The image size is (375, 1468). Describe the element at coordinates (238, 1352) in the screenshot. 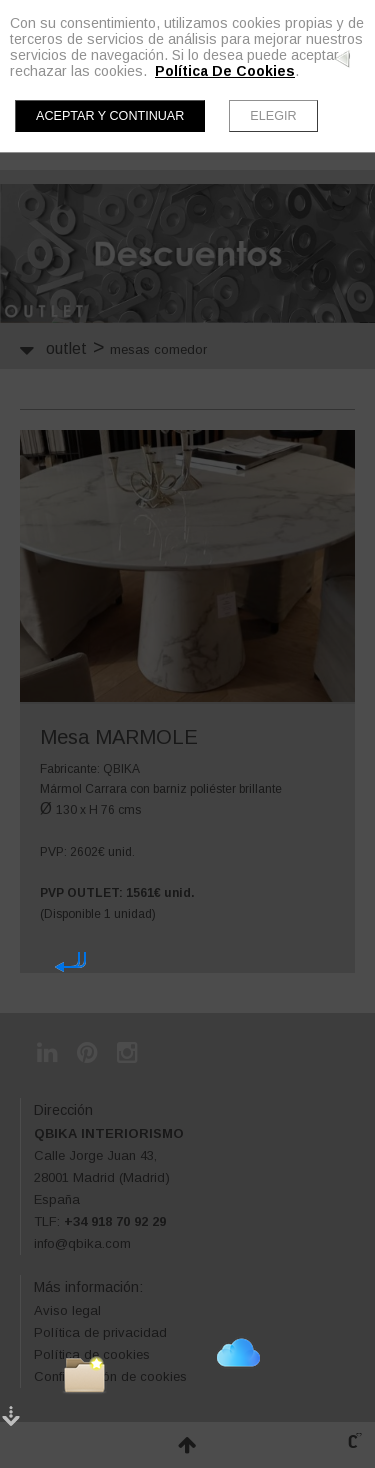

I see `open iCloud Drive to access cloud-synced files` at that location.